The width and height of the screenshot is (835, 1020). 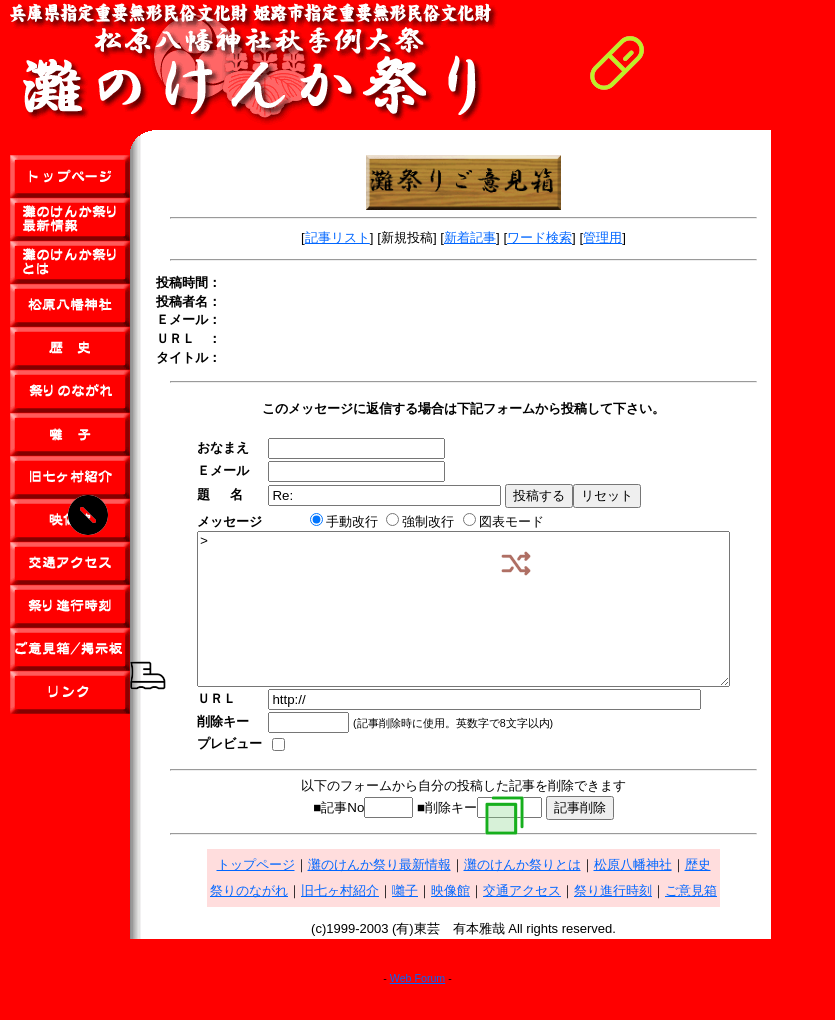 I want to click on select footwear or boot category, so click(x=146, y=675).